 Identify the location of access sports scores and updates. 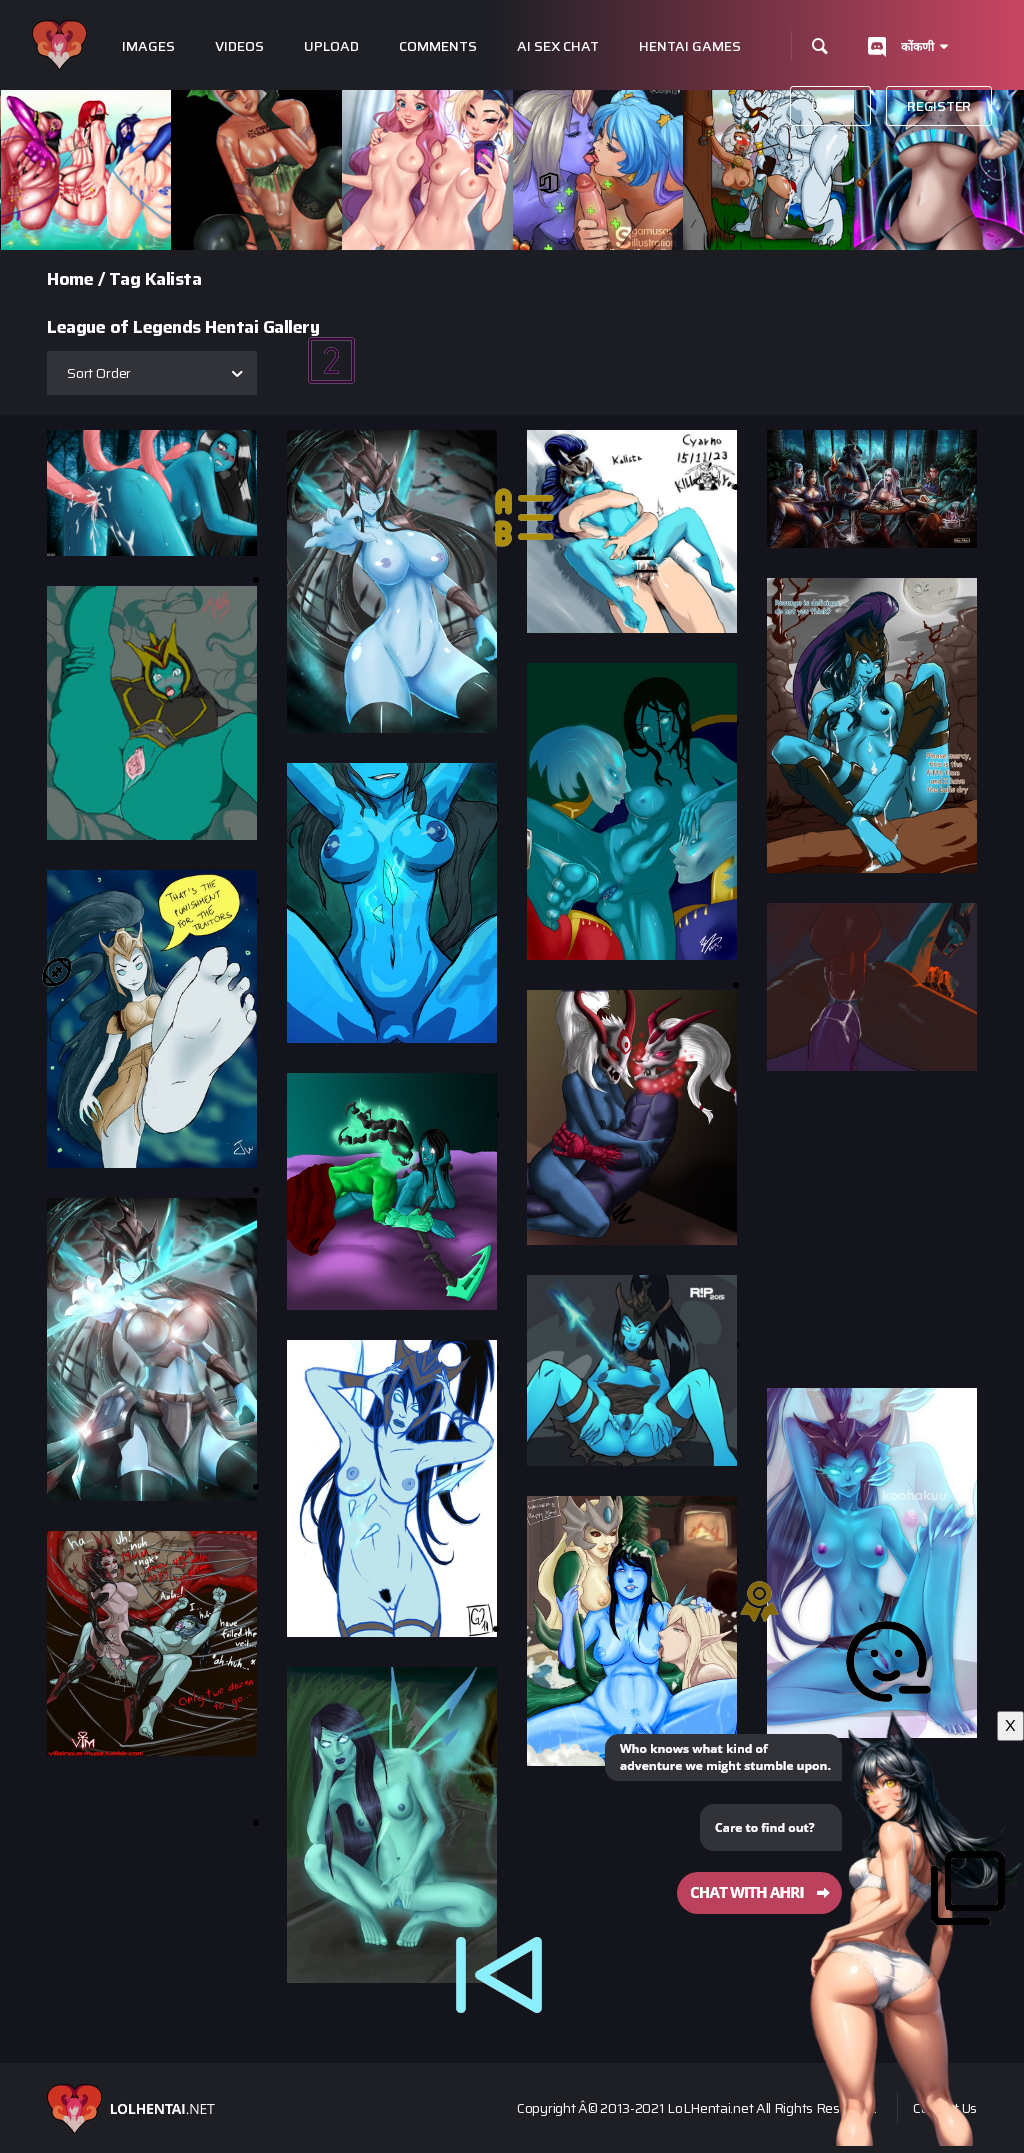
(57, 972).